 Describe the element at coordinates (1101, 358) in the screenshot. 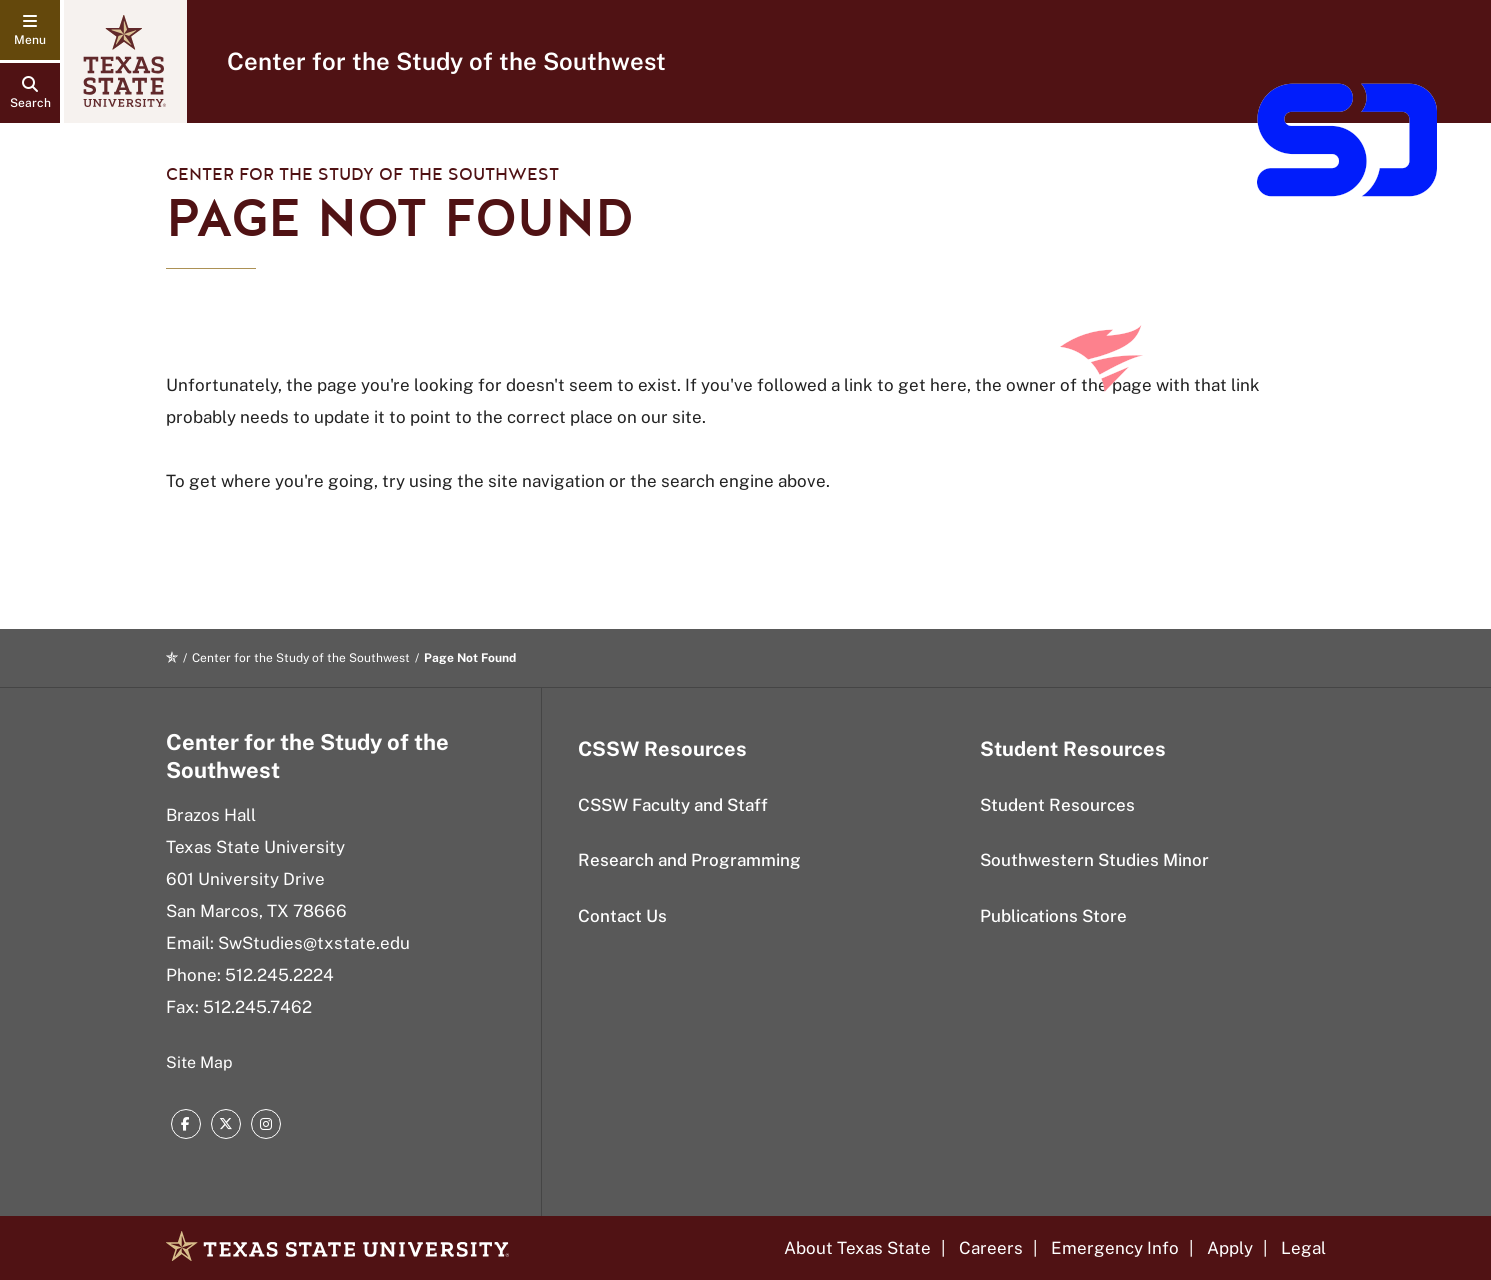

I see `Pingdom website monitoring service logo` at that location.